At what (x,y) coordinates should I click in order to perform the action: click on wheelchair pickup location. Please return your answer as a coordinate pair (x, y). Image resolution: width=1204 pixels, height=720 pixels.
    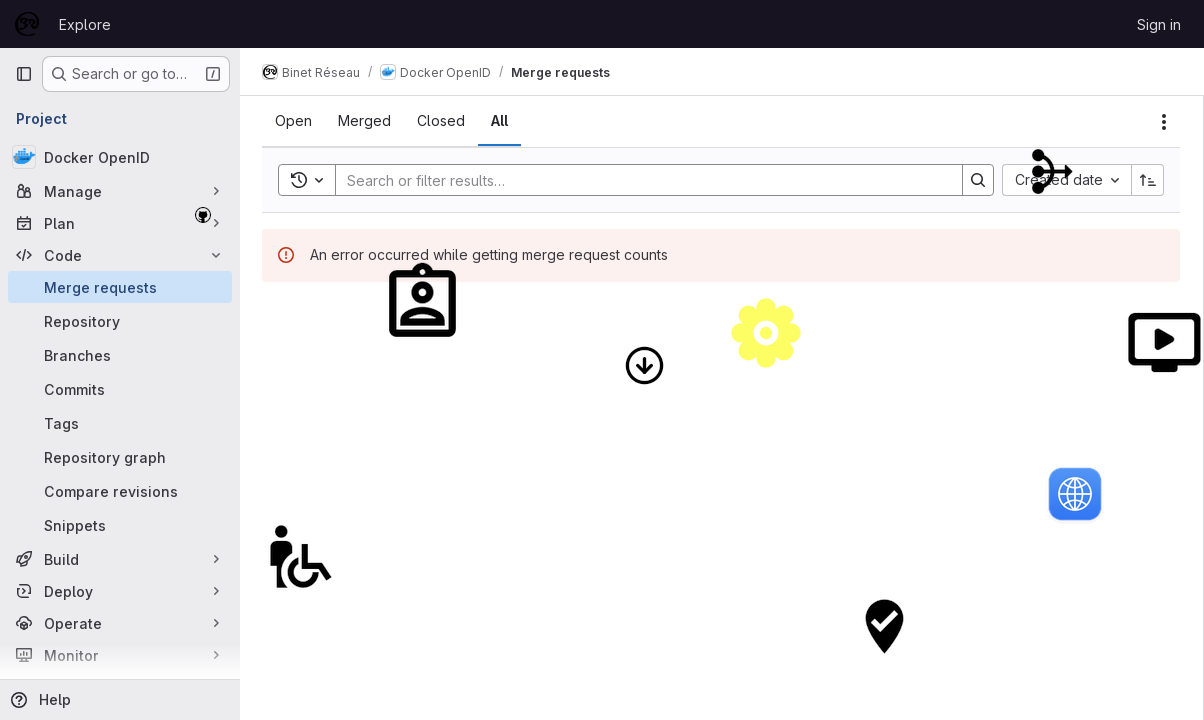
    Looking at the image, I should click on (298, 556).